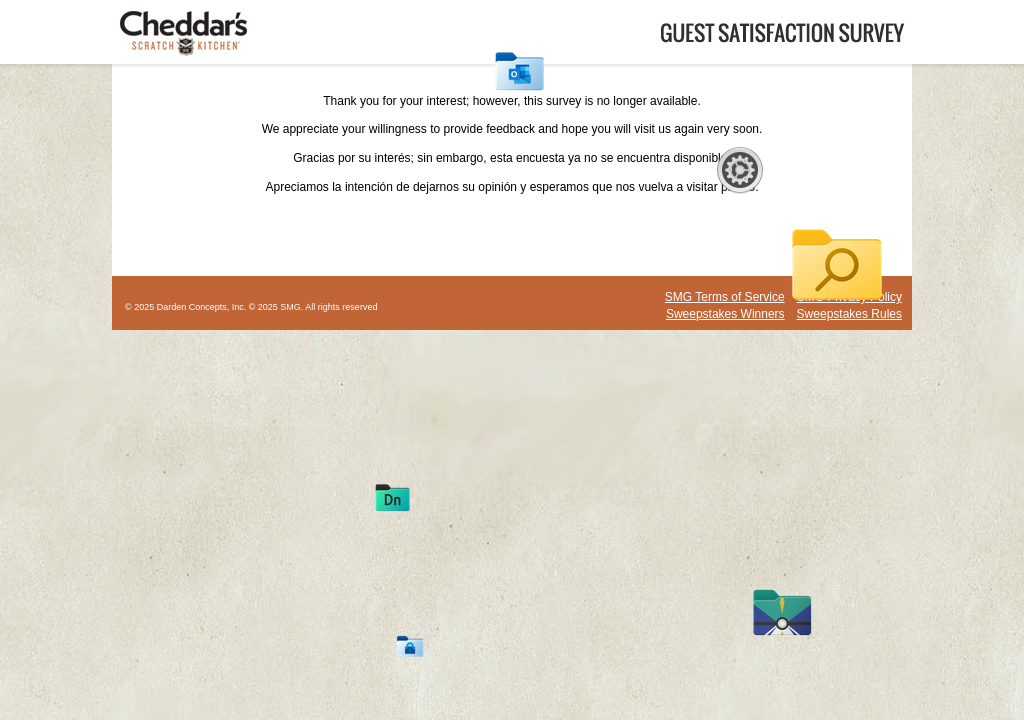 This screenshot has width=1024, height=720. I want to click on access microsoft intune company portal managed files, so click(410, 647).